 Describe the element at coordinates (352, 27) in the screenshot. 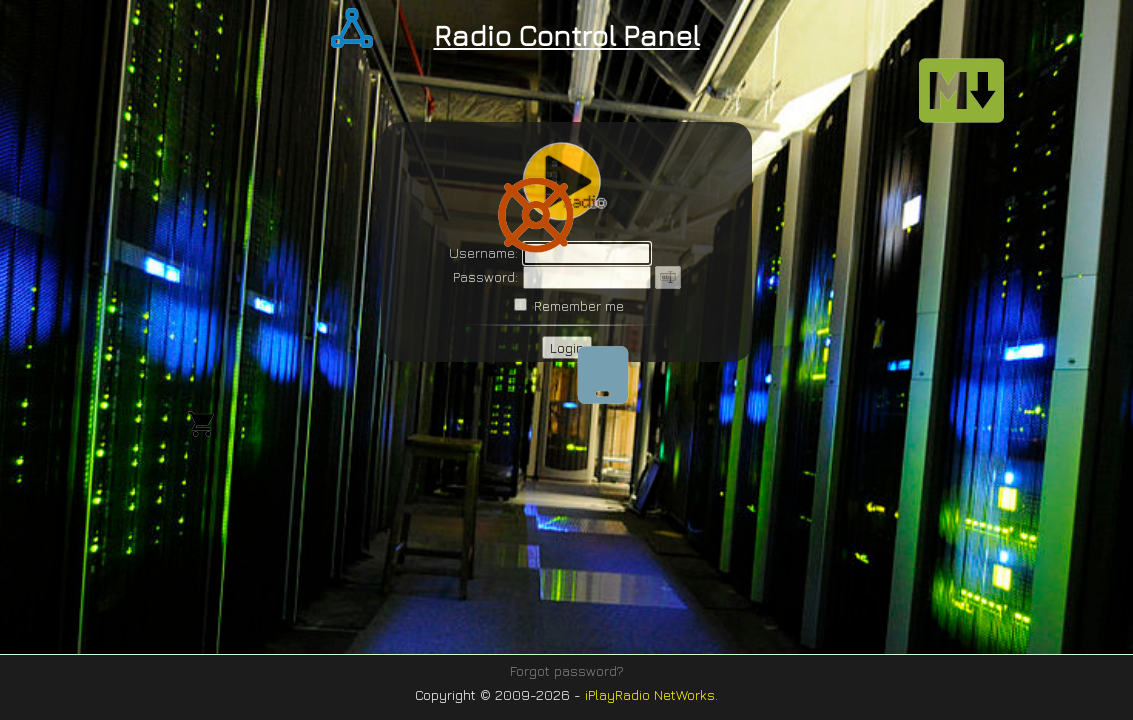

I see `create a triangle shape in vector editing mode` at that location.